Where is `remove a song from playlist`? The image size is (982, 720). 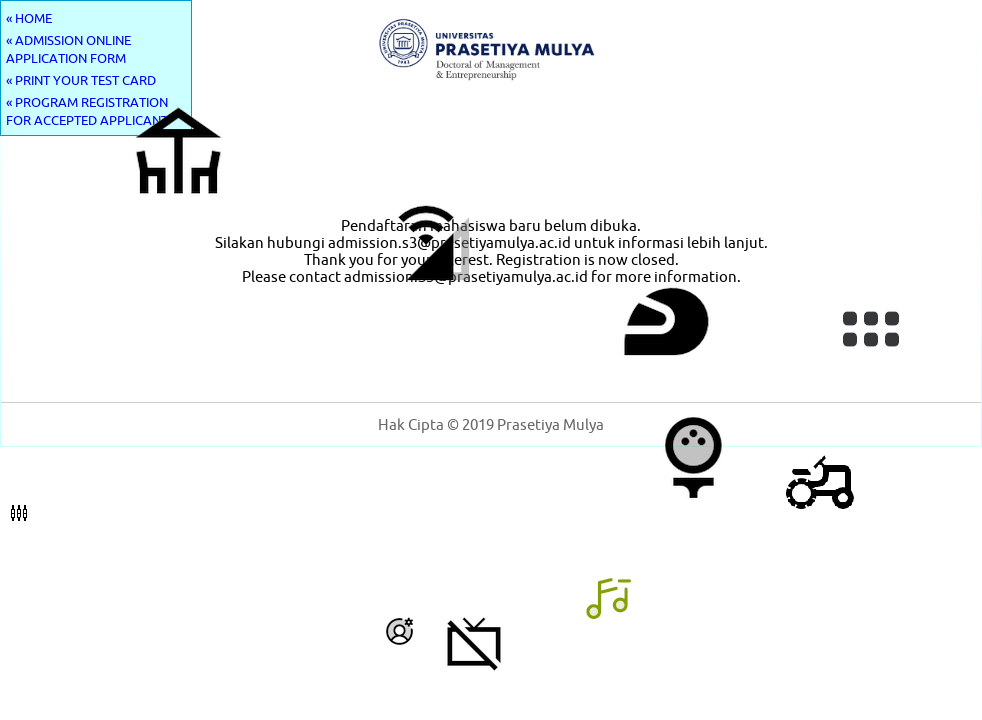
remove a song from playlist is located at coordinates (609, 597).